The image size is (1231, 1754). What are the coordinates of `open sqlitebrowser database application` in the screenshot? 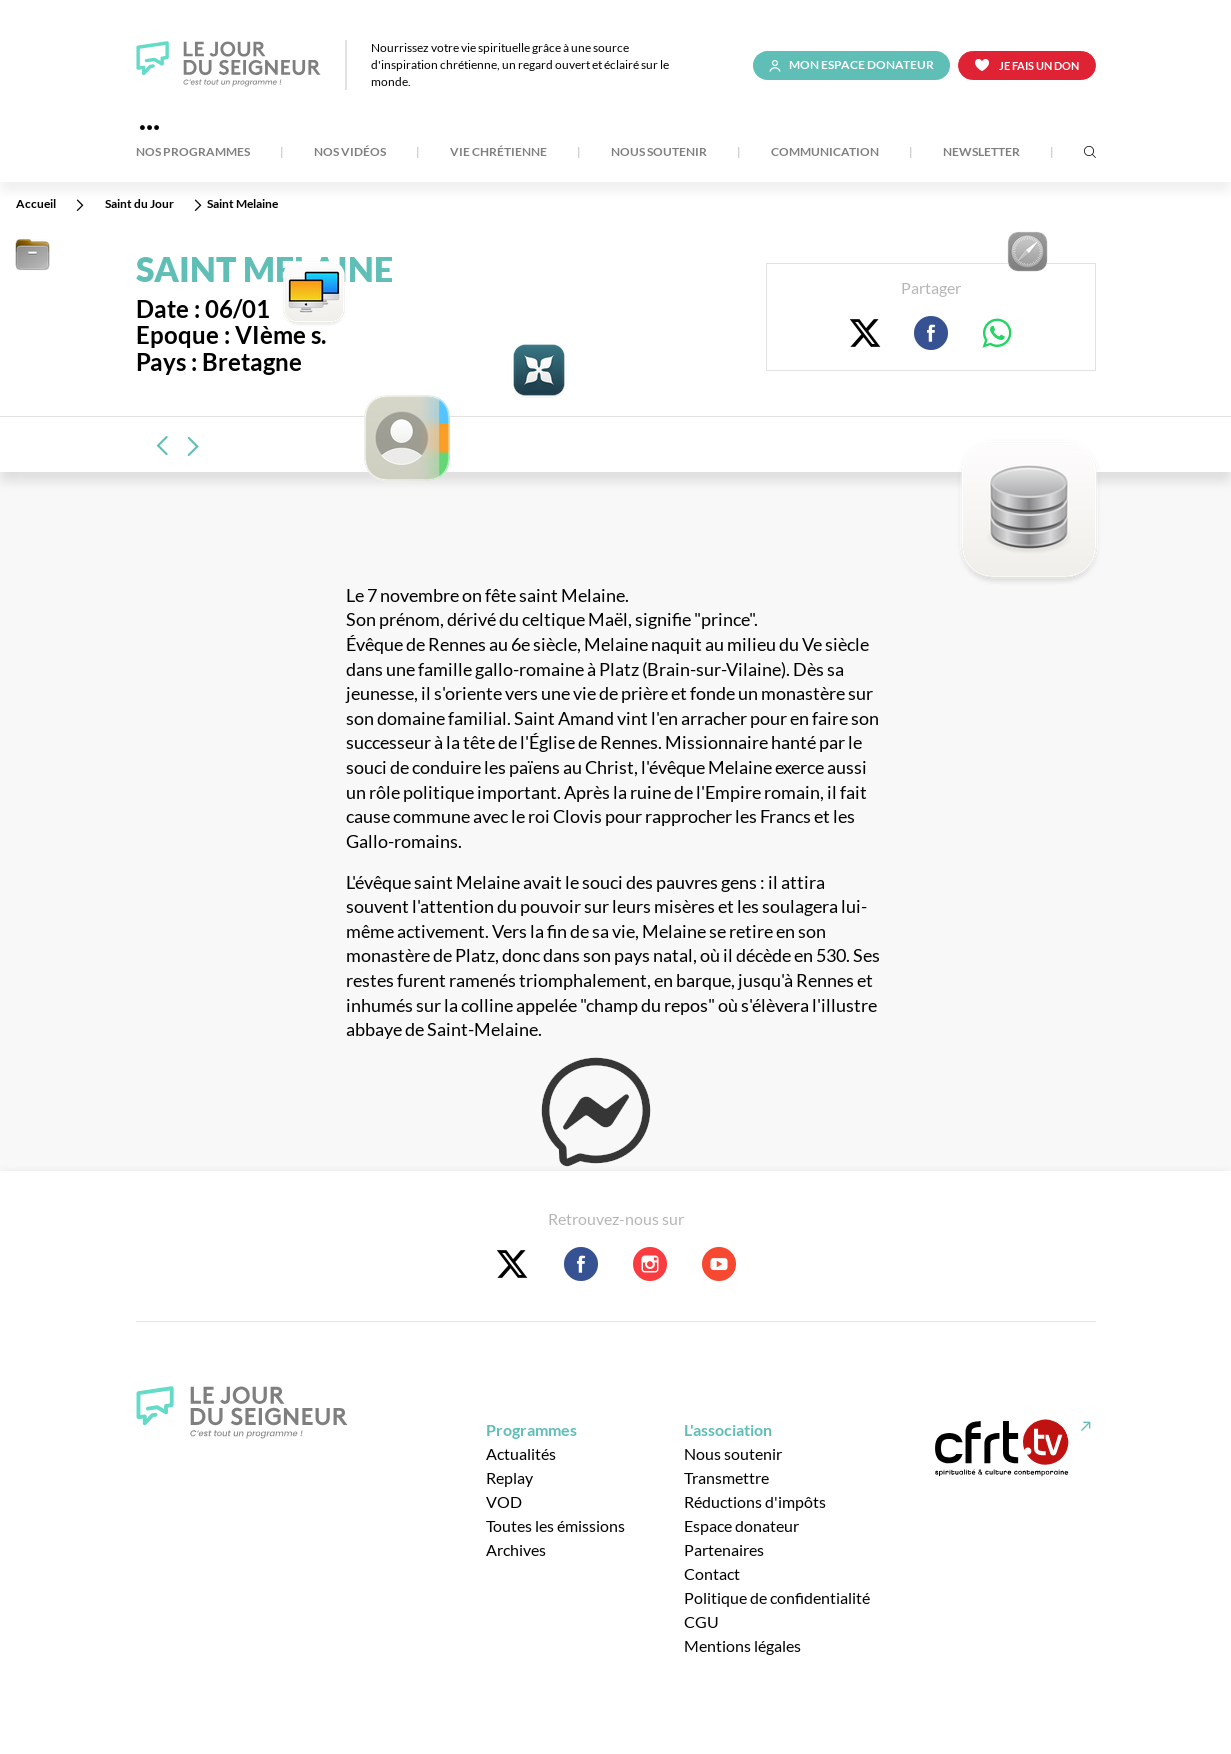 It's located at (1029, 510).